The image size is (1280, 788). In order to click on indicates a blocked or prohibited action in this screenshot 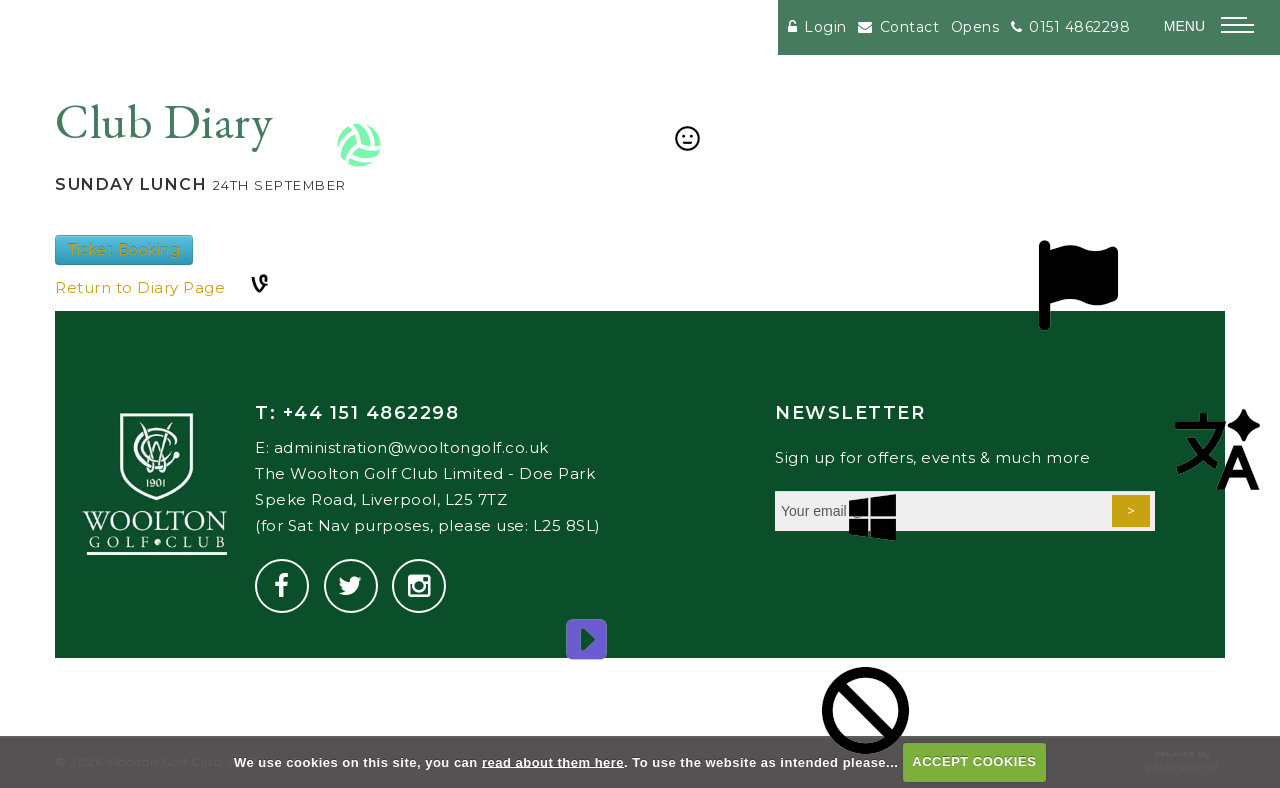, I will do `click(865, 710)`.